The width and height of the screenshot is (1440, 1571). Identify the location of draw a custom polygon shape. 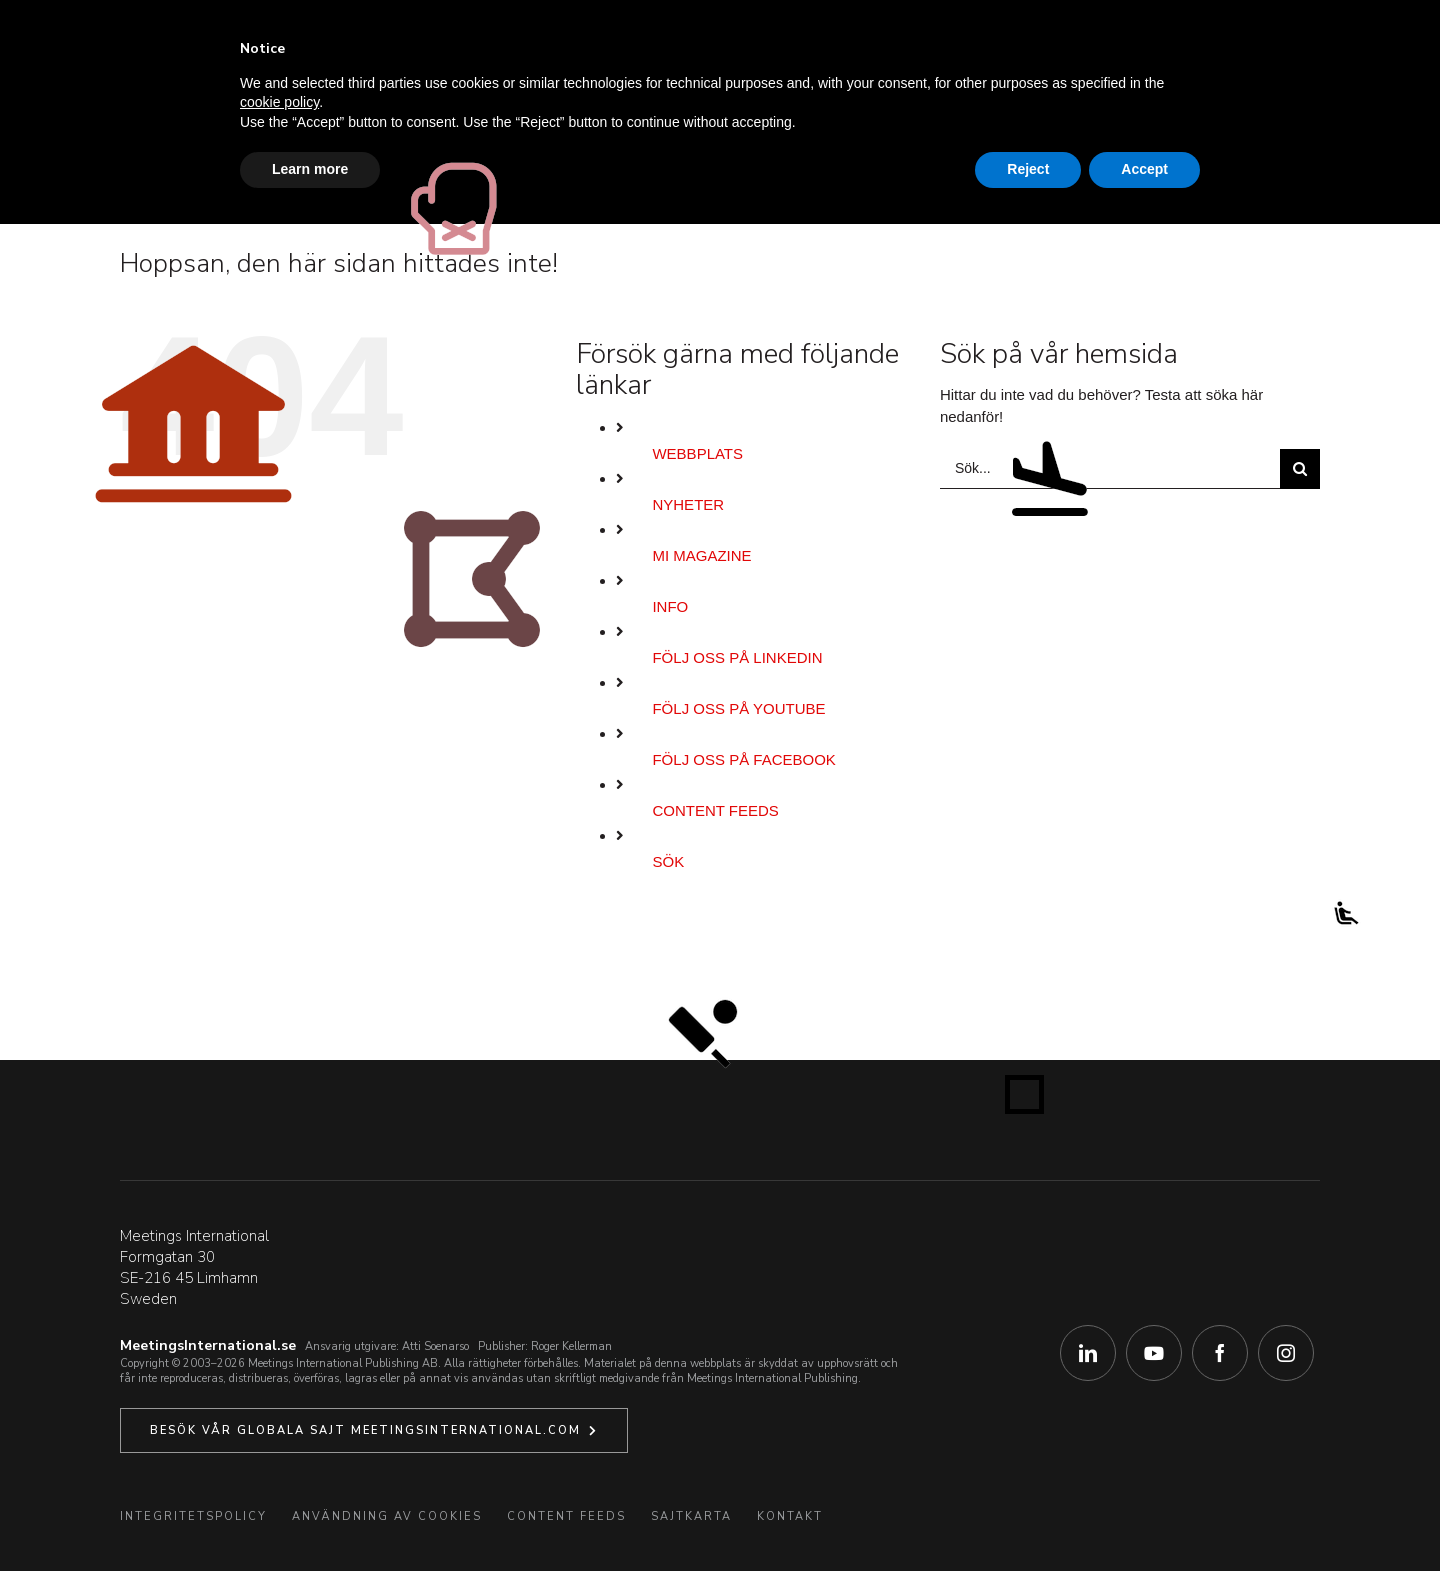
(472, 579).